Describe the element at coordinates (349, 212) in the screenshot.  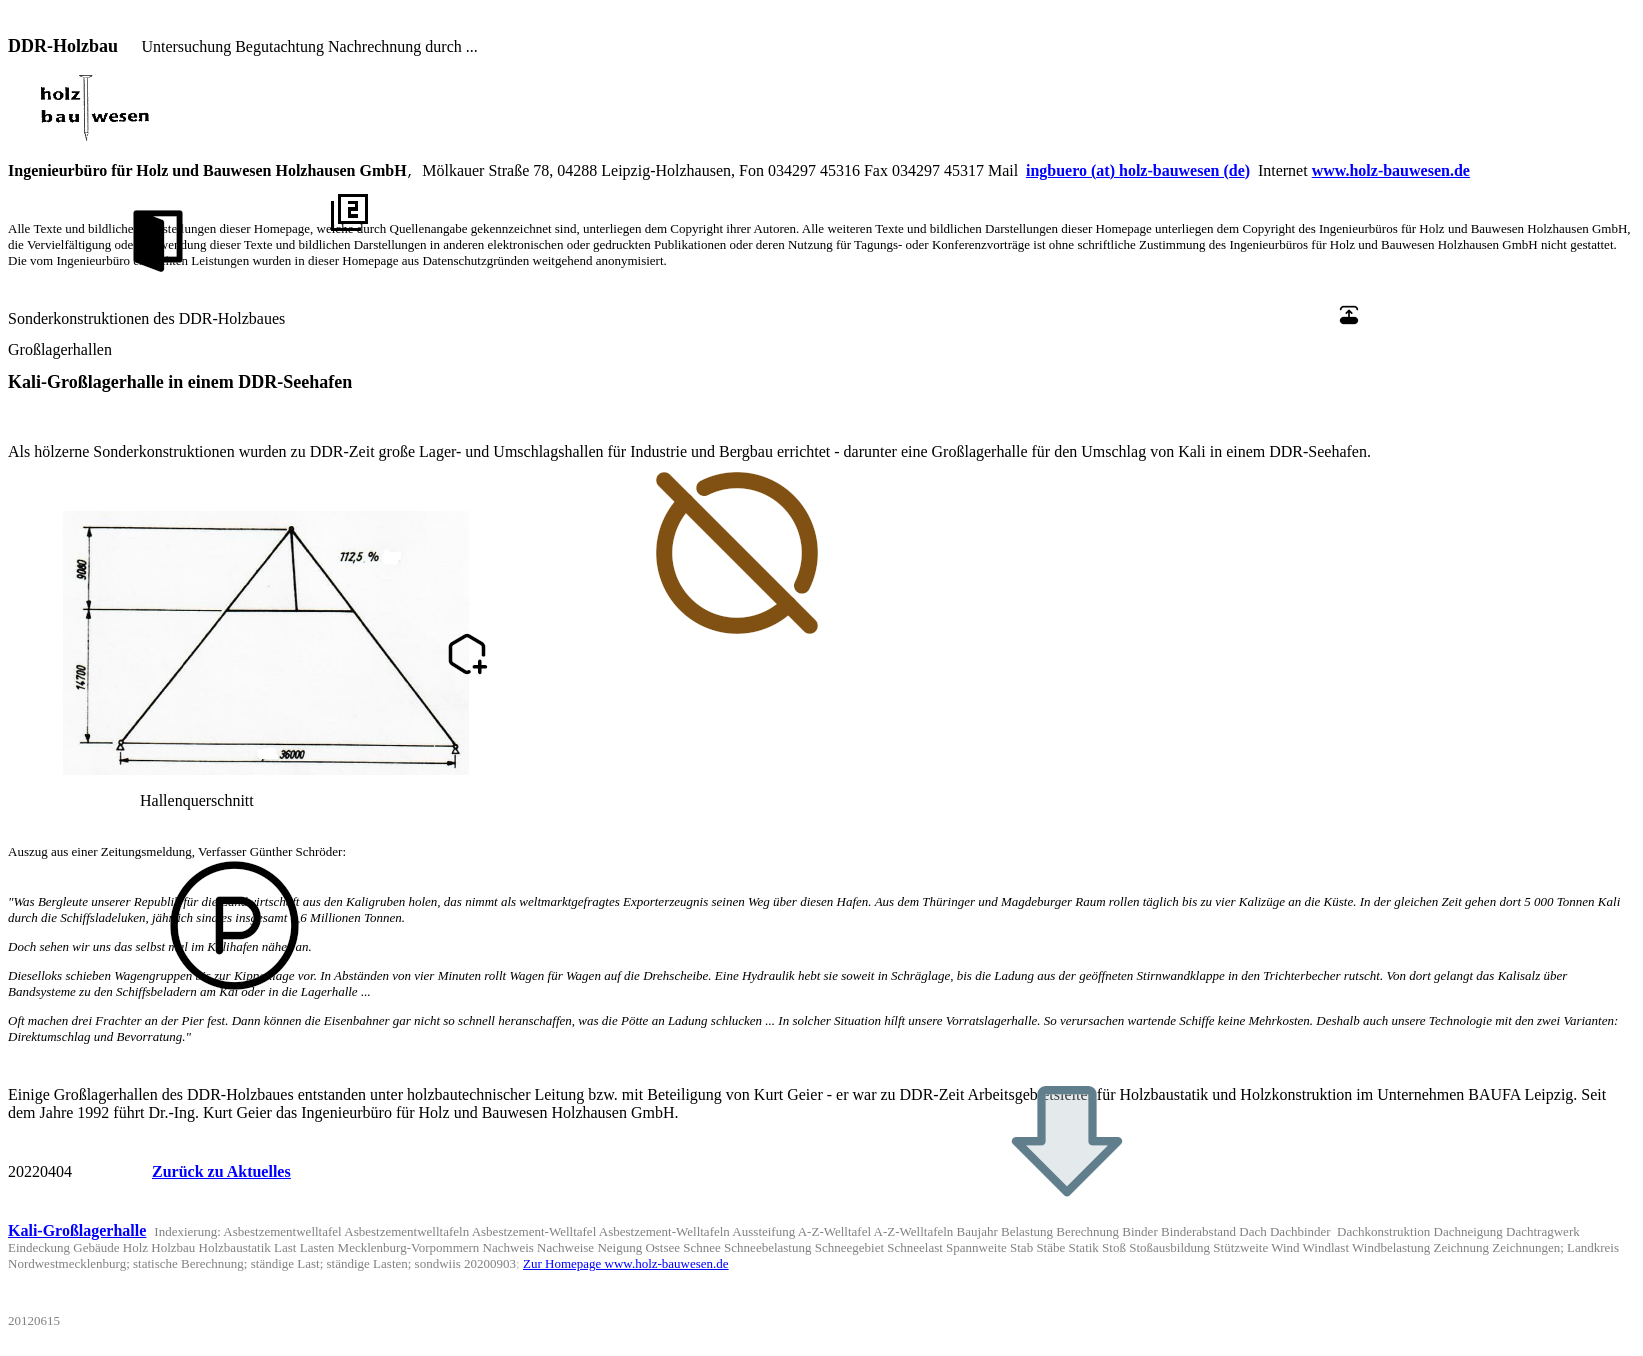
I see `select or apply filter number 2` at that location.